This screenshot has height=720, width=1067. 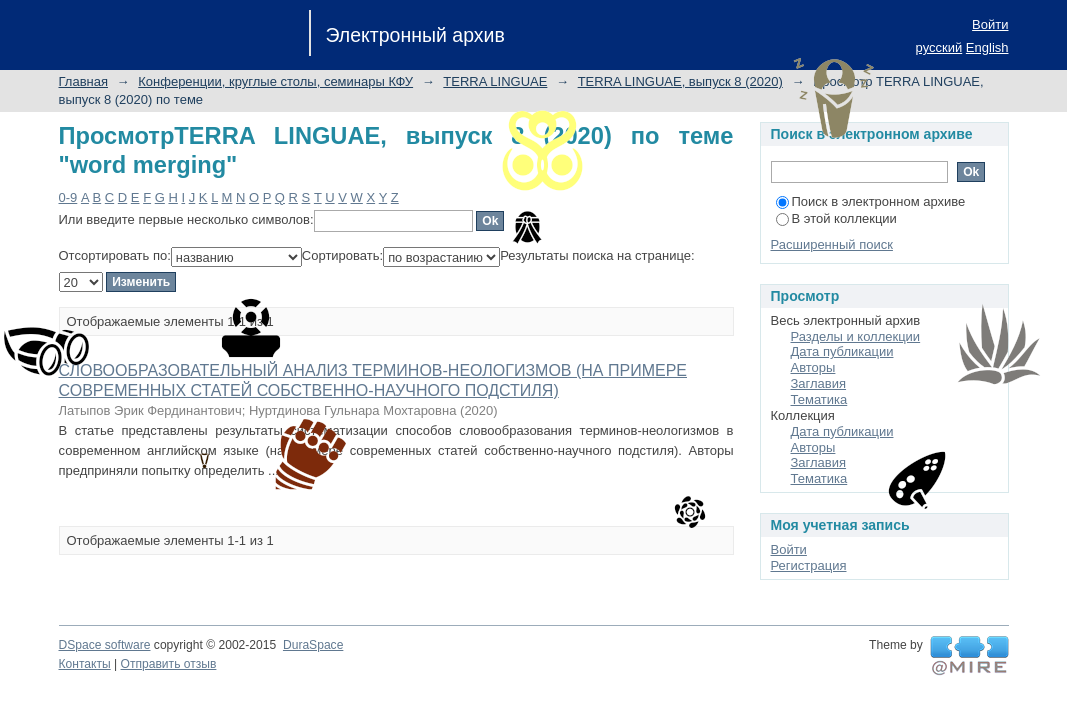 I want to click on equip a headband accessory for your character, so click(x=527, y=227).